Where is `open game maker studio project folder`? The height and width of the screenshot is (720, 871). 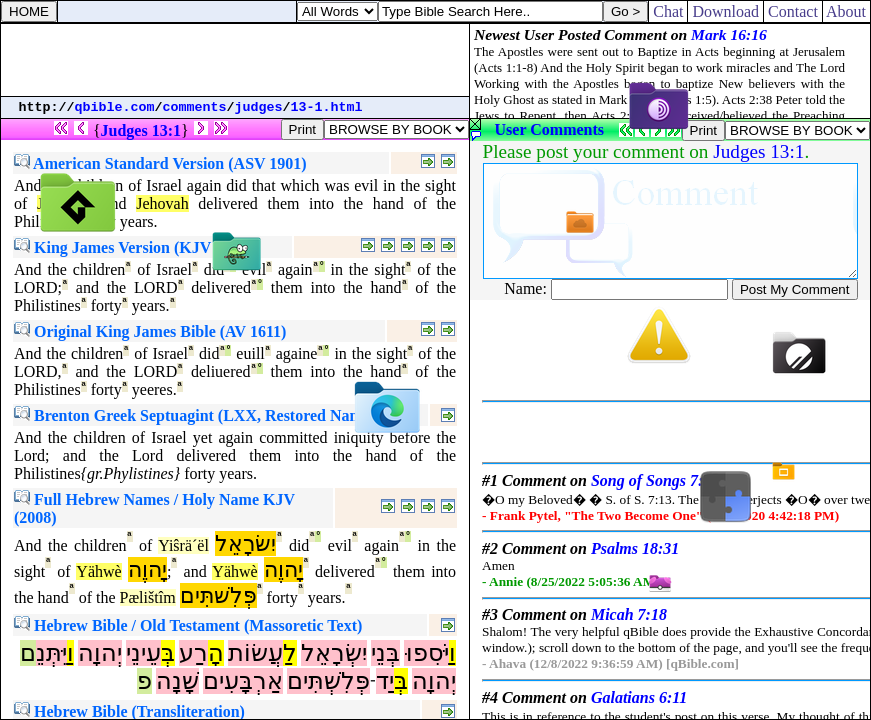 open game maker studio project folder is located at coordinates (77, 204).